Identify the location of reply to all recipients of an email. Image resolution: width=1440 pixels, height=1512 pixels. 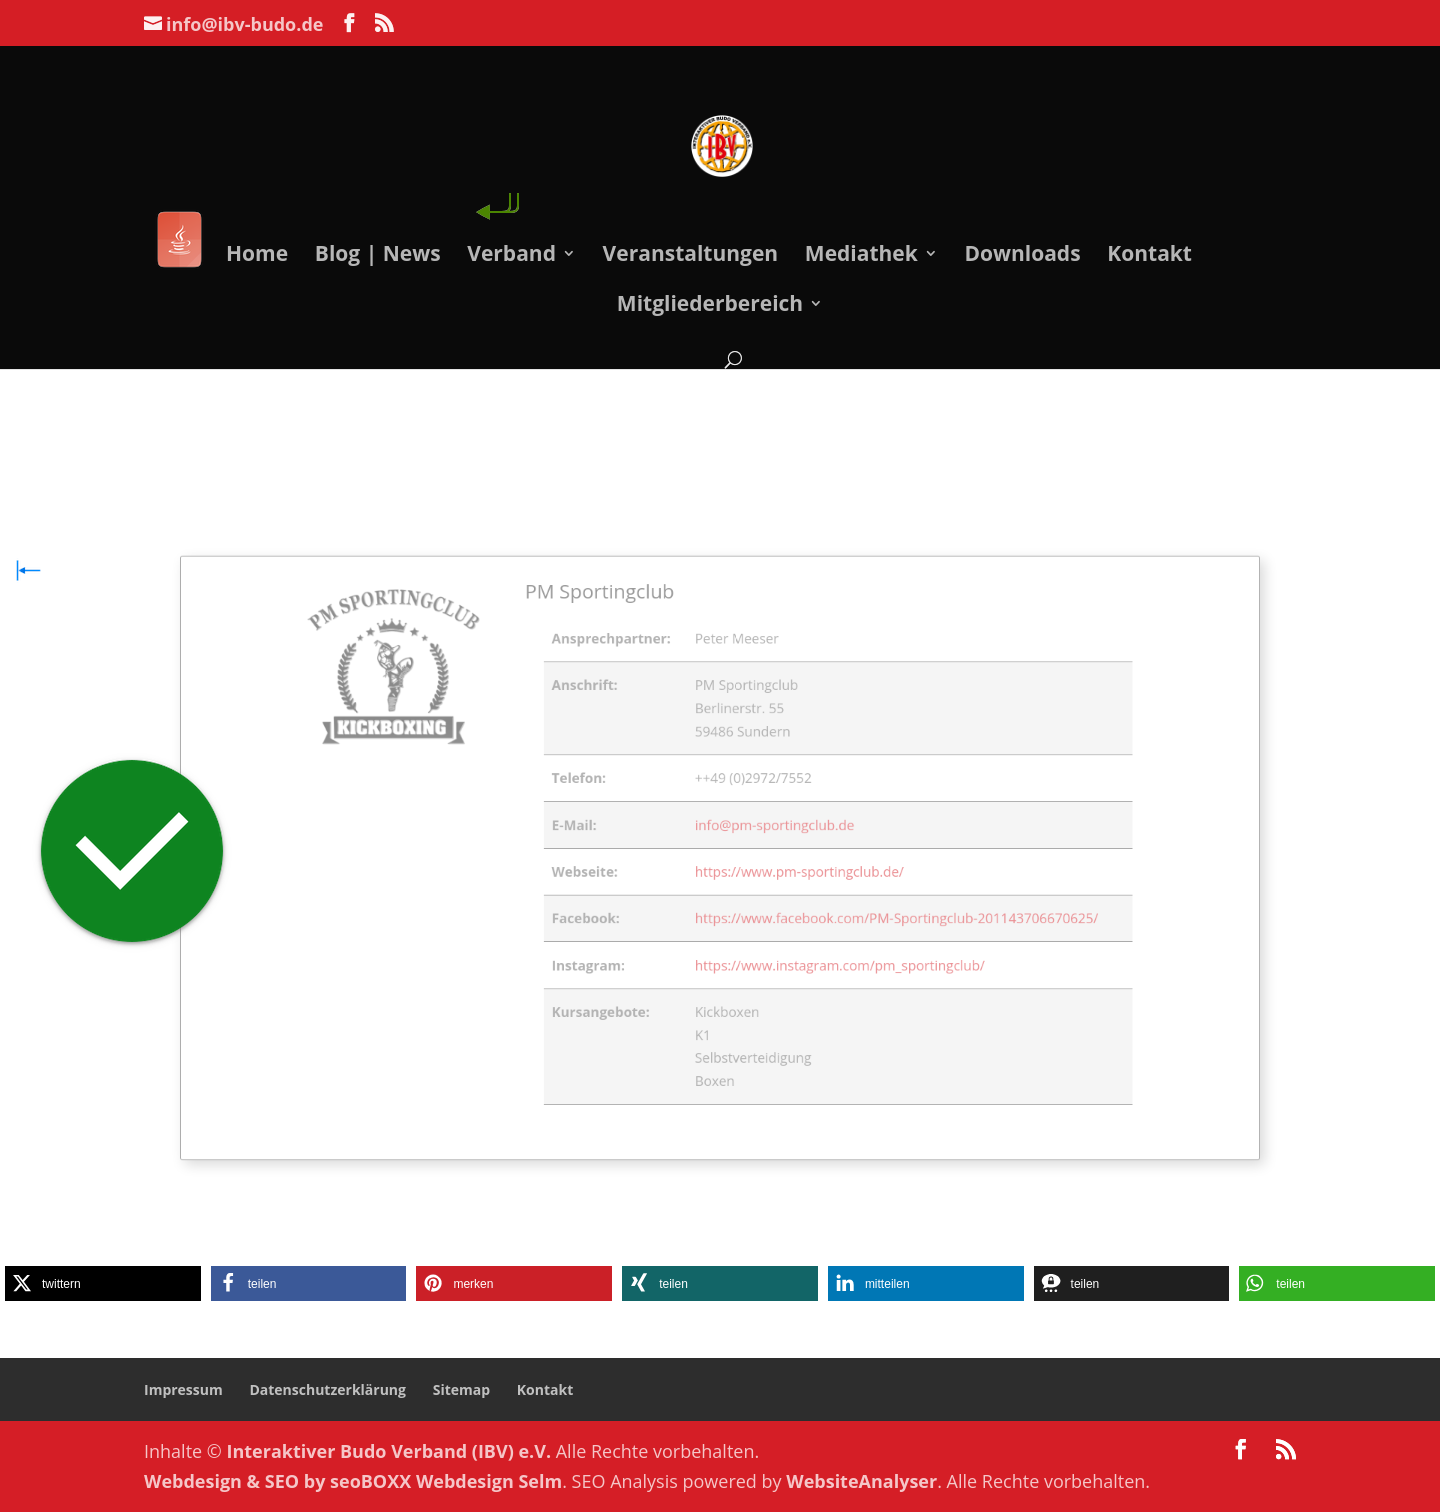
(497, 203).